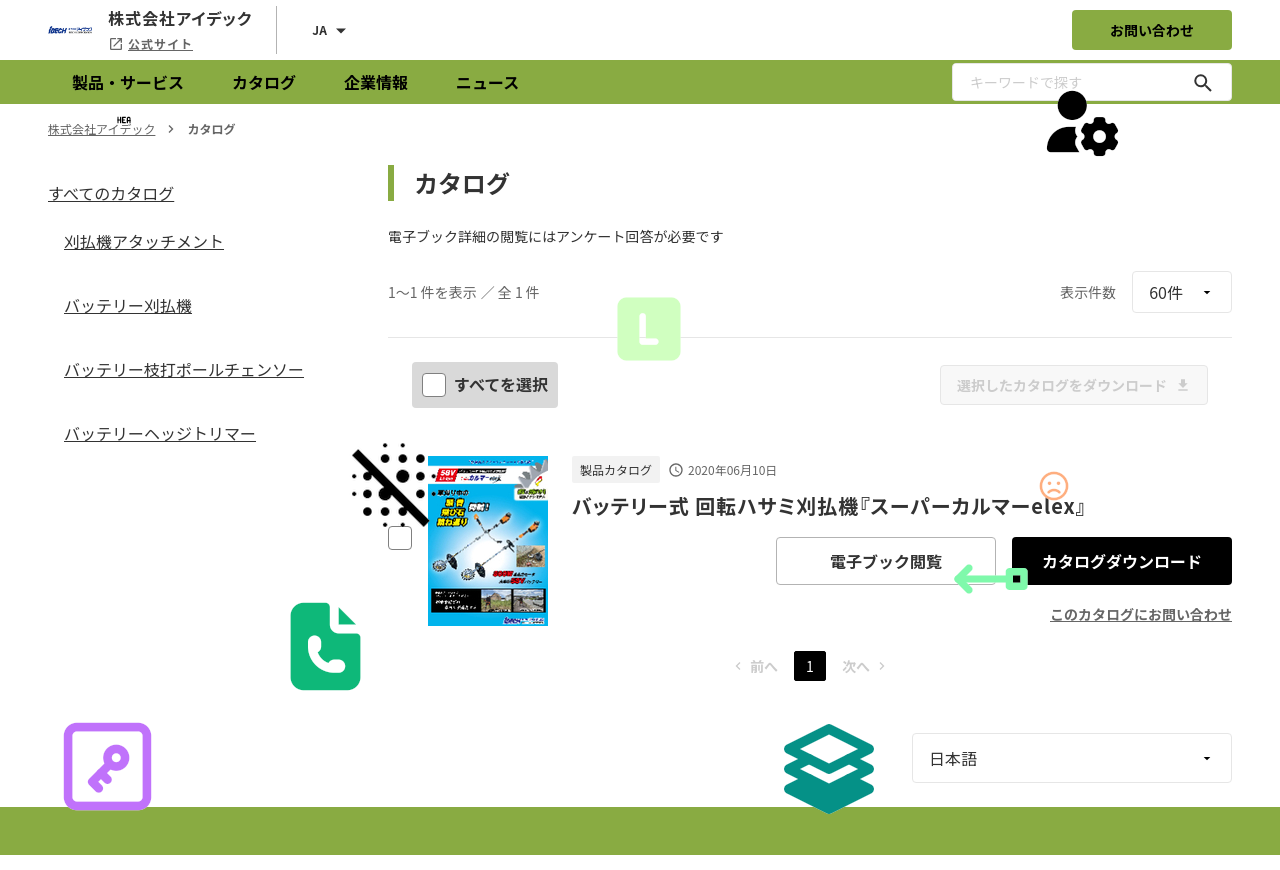 This screenshot has width=1280, height=870. Describe the element at coordinates (649, 329) in the screenshot. I see `indicates an item or category labeled "L"` at that location.